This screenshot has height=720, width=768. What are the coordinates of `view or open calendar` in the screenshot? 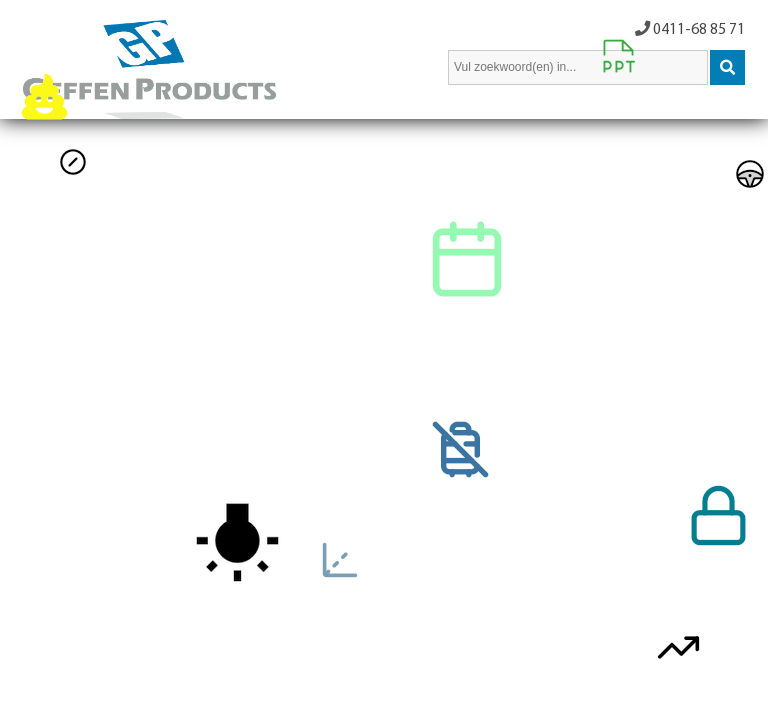 It's located at (467, 259).